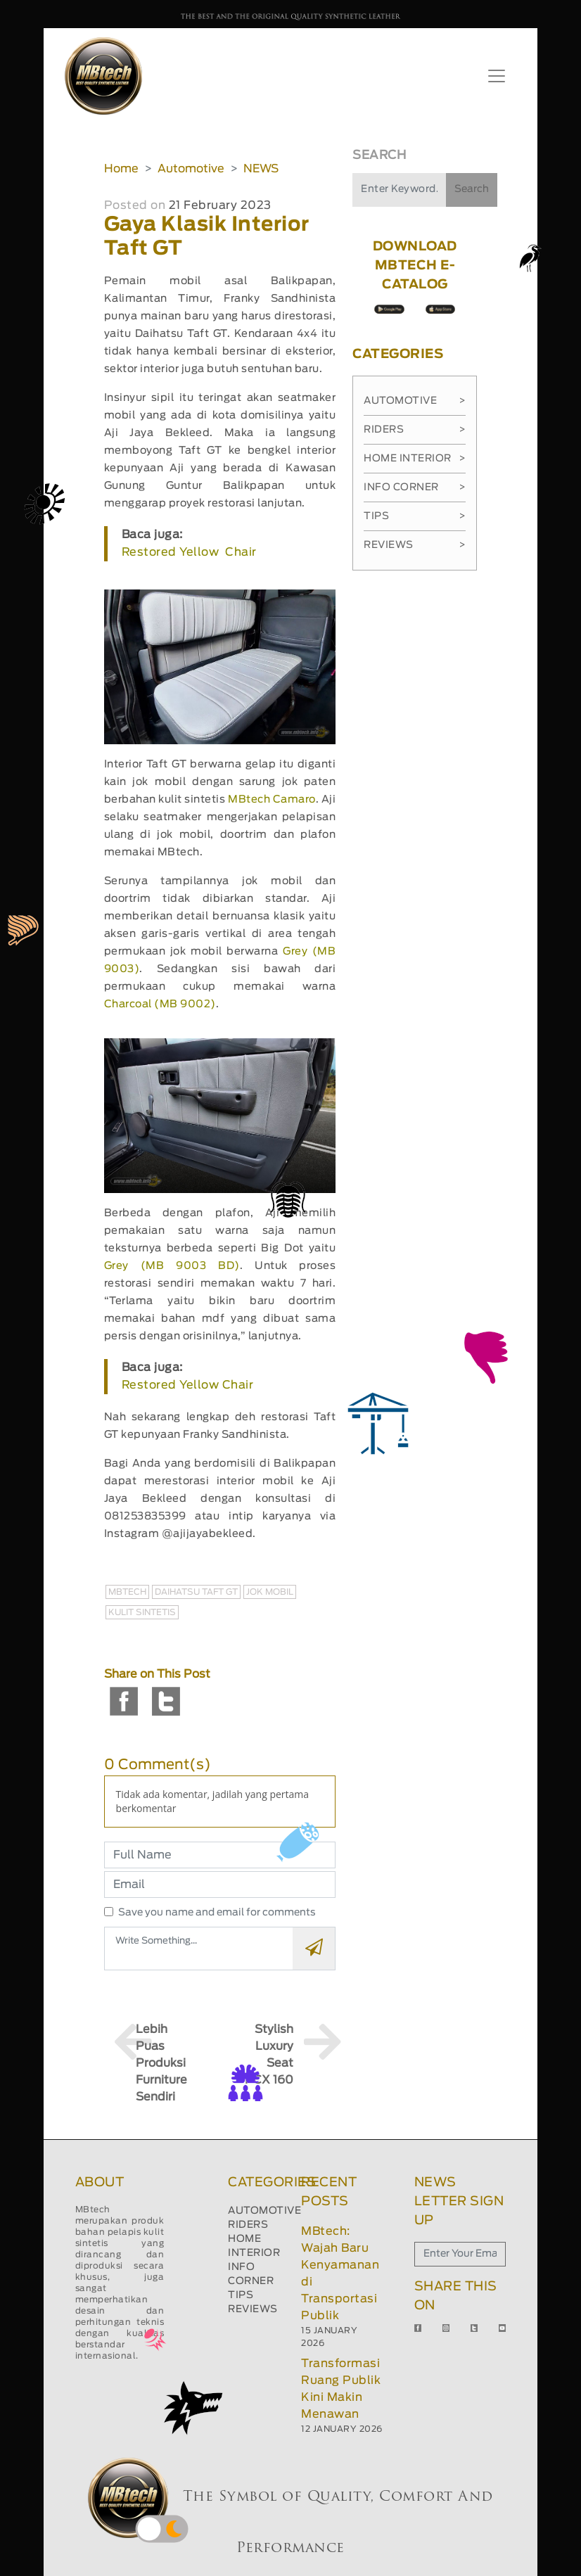 The image size is (581, 2576). I want to click on select wolf character or team, so click(193, 2407).